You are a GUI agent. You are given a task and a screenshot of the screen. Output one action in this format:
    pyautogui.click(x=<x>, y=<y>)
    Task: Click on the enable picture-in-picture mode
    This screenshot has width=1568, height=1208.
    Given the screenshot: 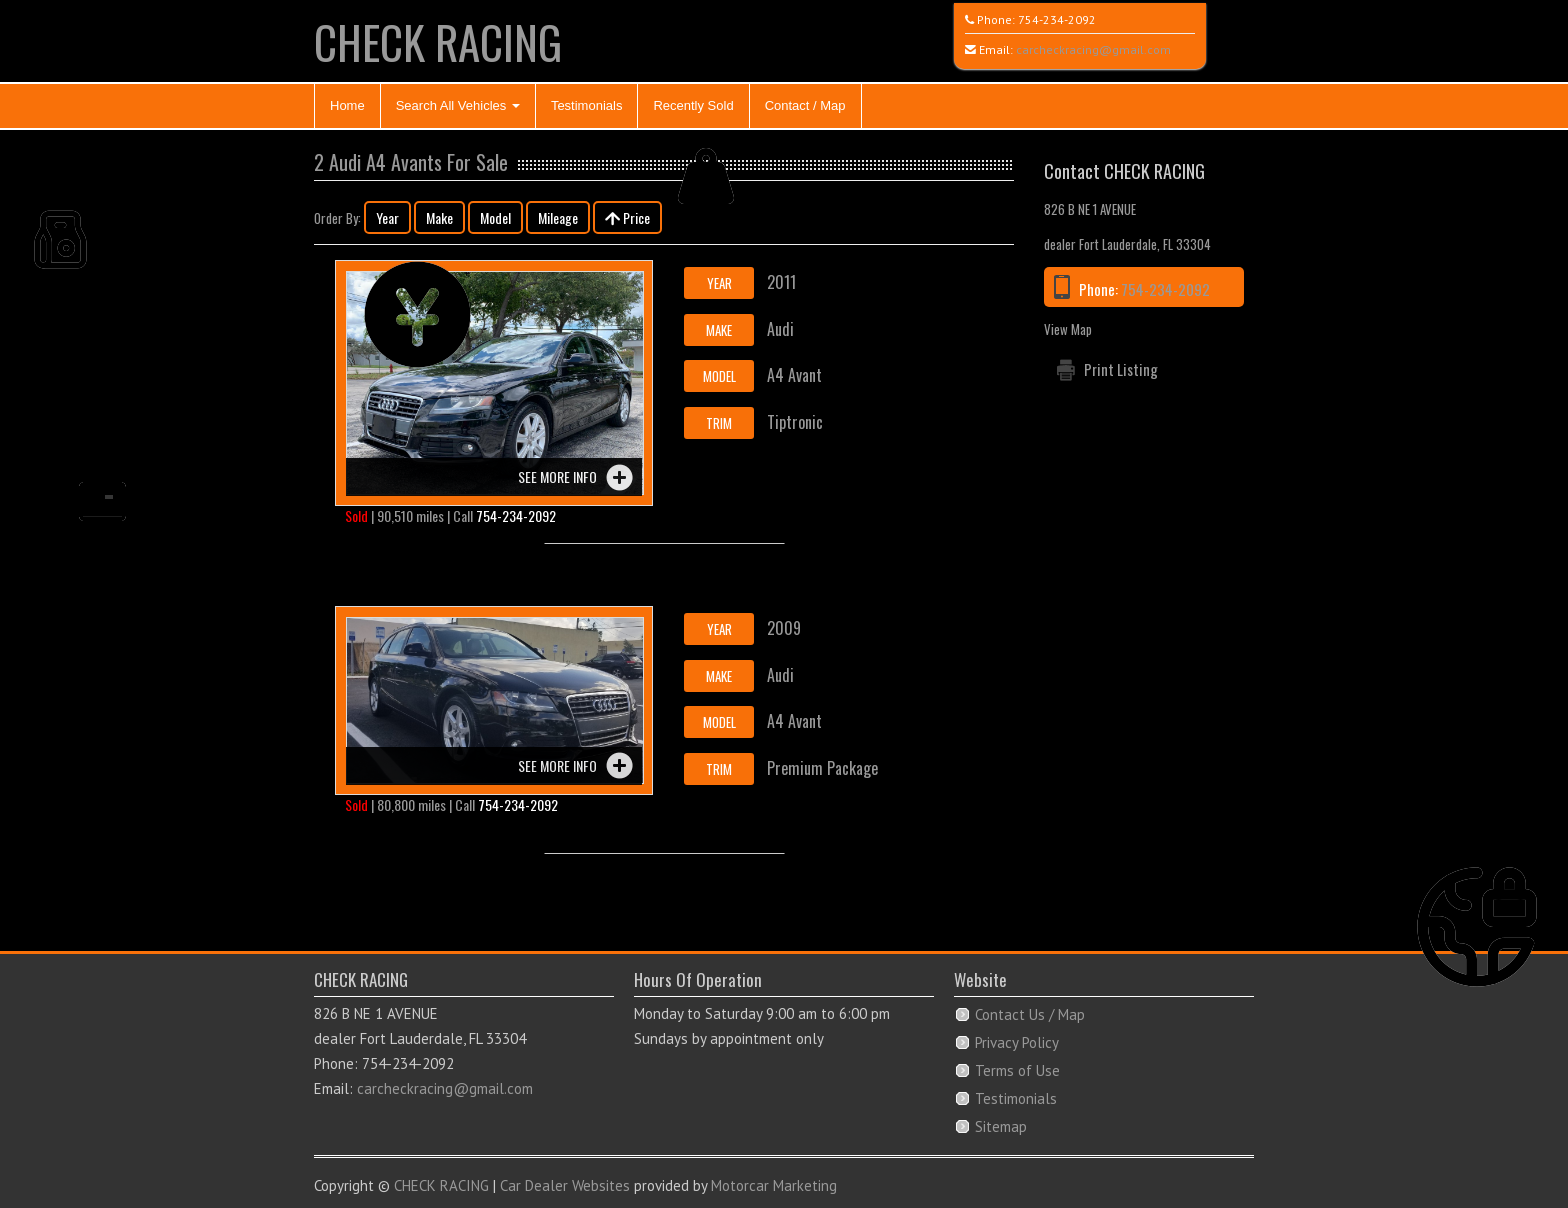 What is the action you would take?
    pyautogui.click(x=102, y=501)
    